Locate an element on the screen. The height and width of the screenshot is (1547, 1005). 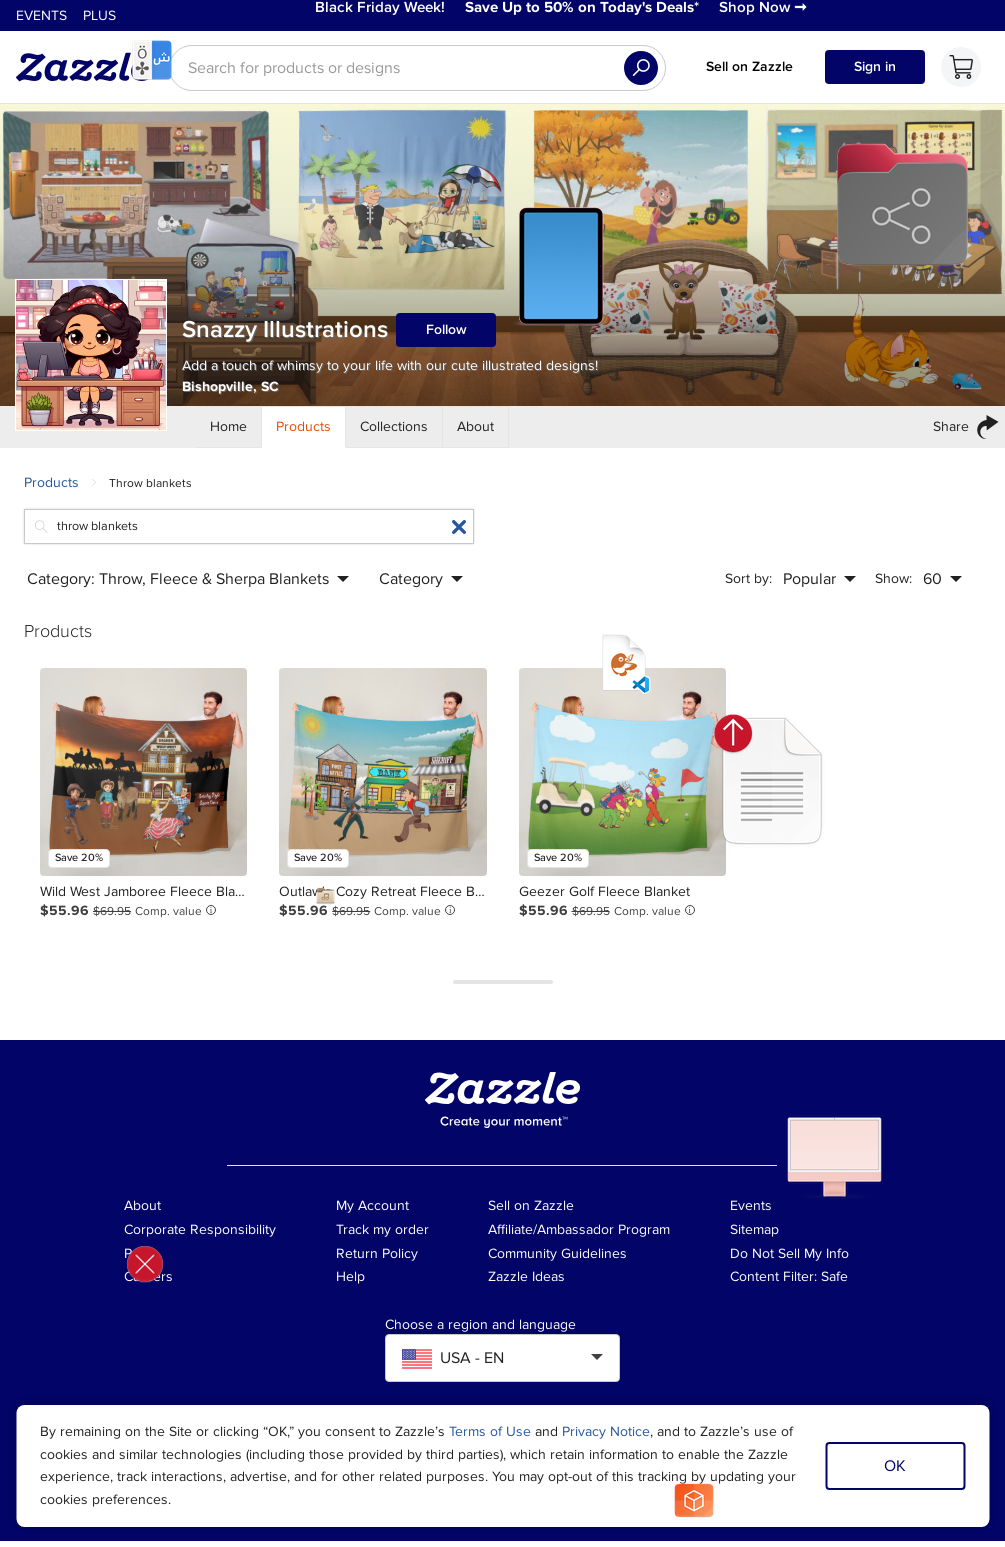
open your public shared folder is located at coordinates (902, 204).